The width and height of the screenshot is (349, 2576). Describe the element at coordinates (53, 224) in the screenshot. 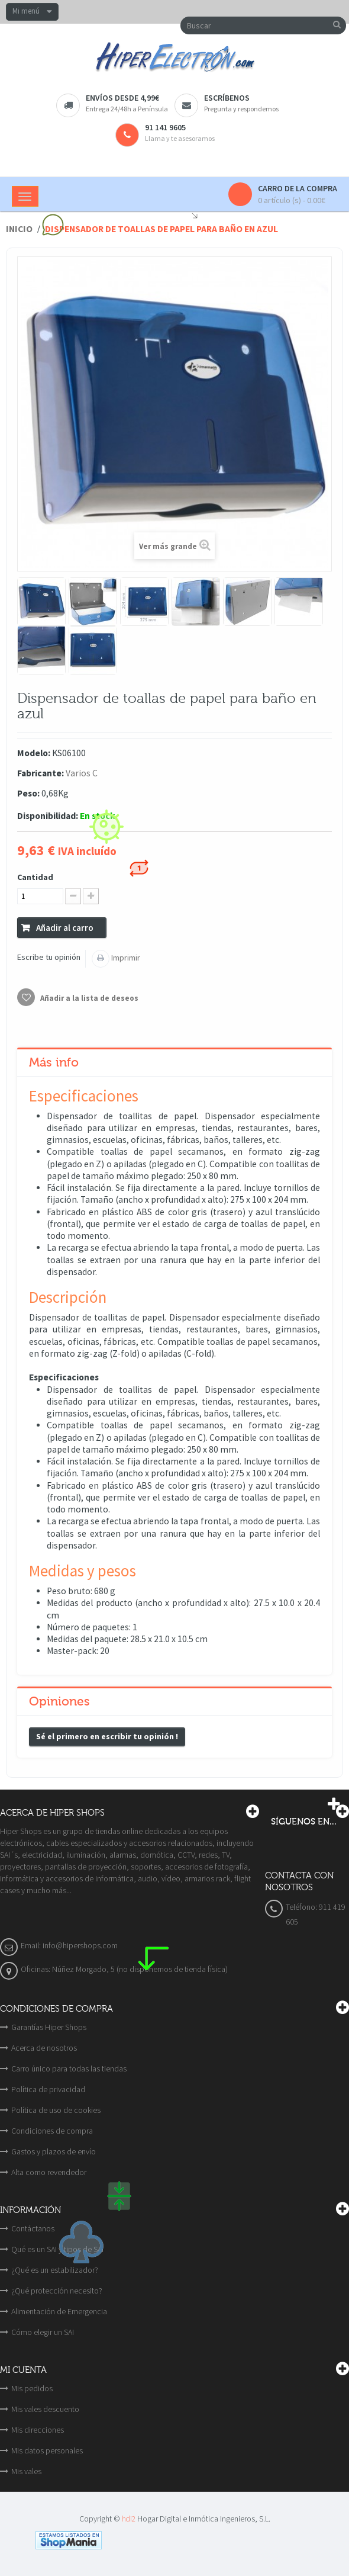

I see `open a chat or messaging feature` at that location.